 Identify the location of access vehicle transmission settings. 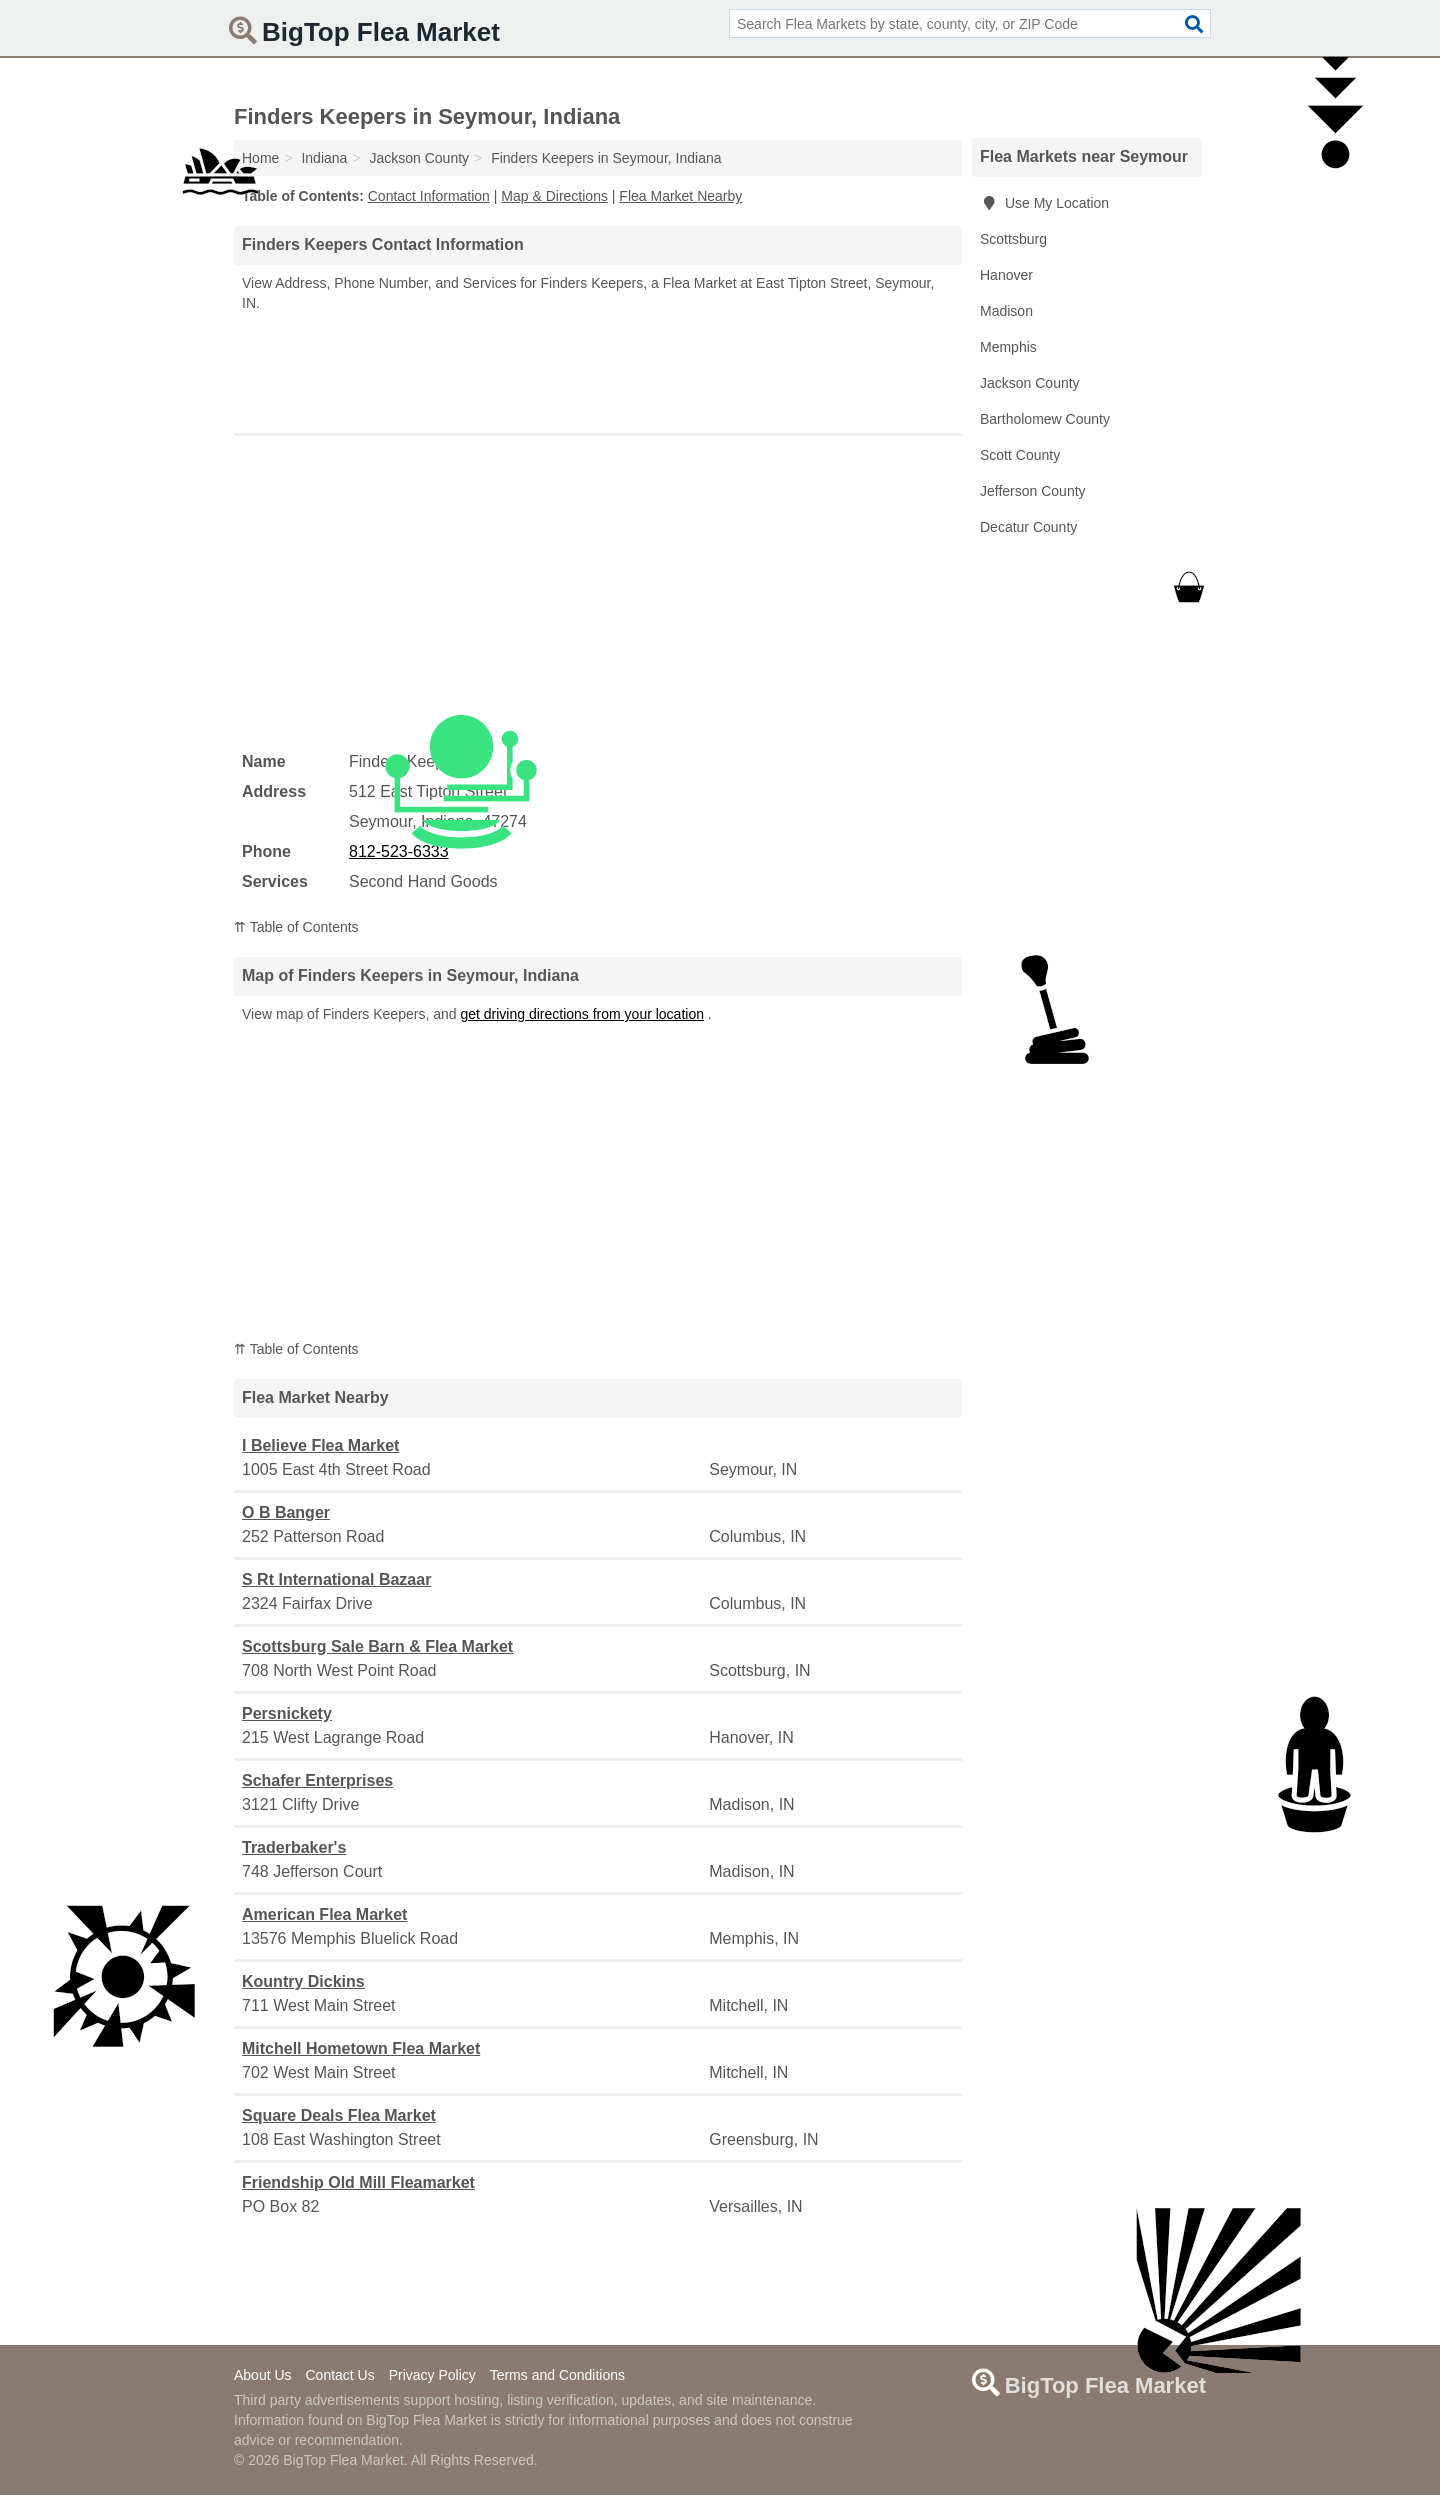
(1054, 1009).